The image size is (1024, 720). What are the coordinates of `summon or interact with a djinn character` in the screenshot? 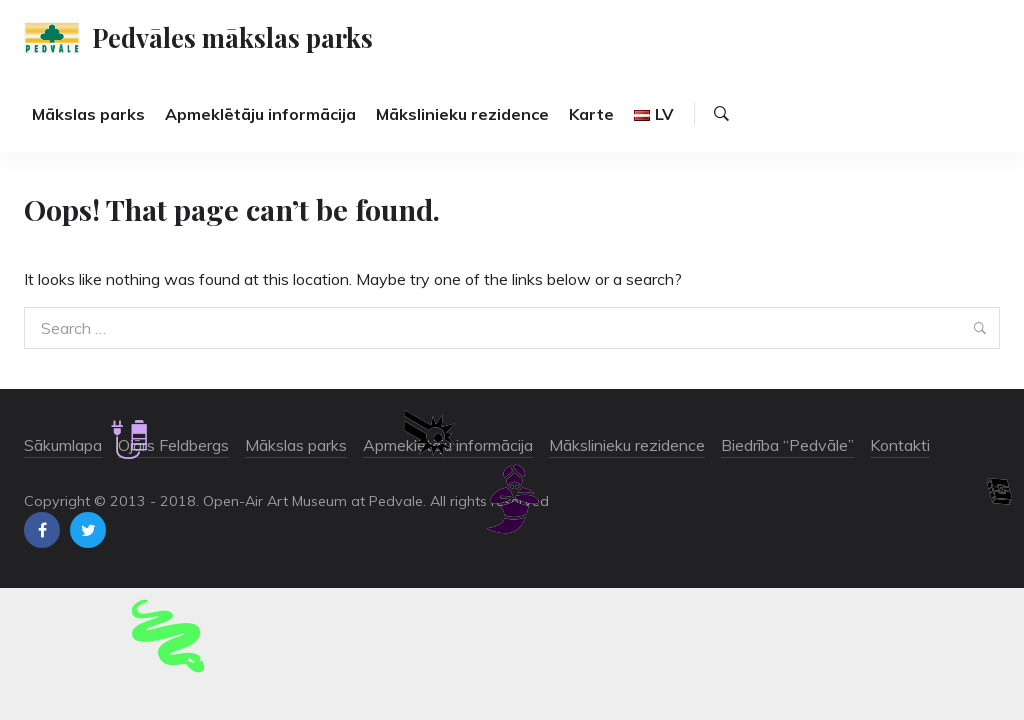 It's located at (514, 499).